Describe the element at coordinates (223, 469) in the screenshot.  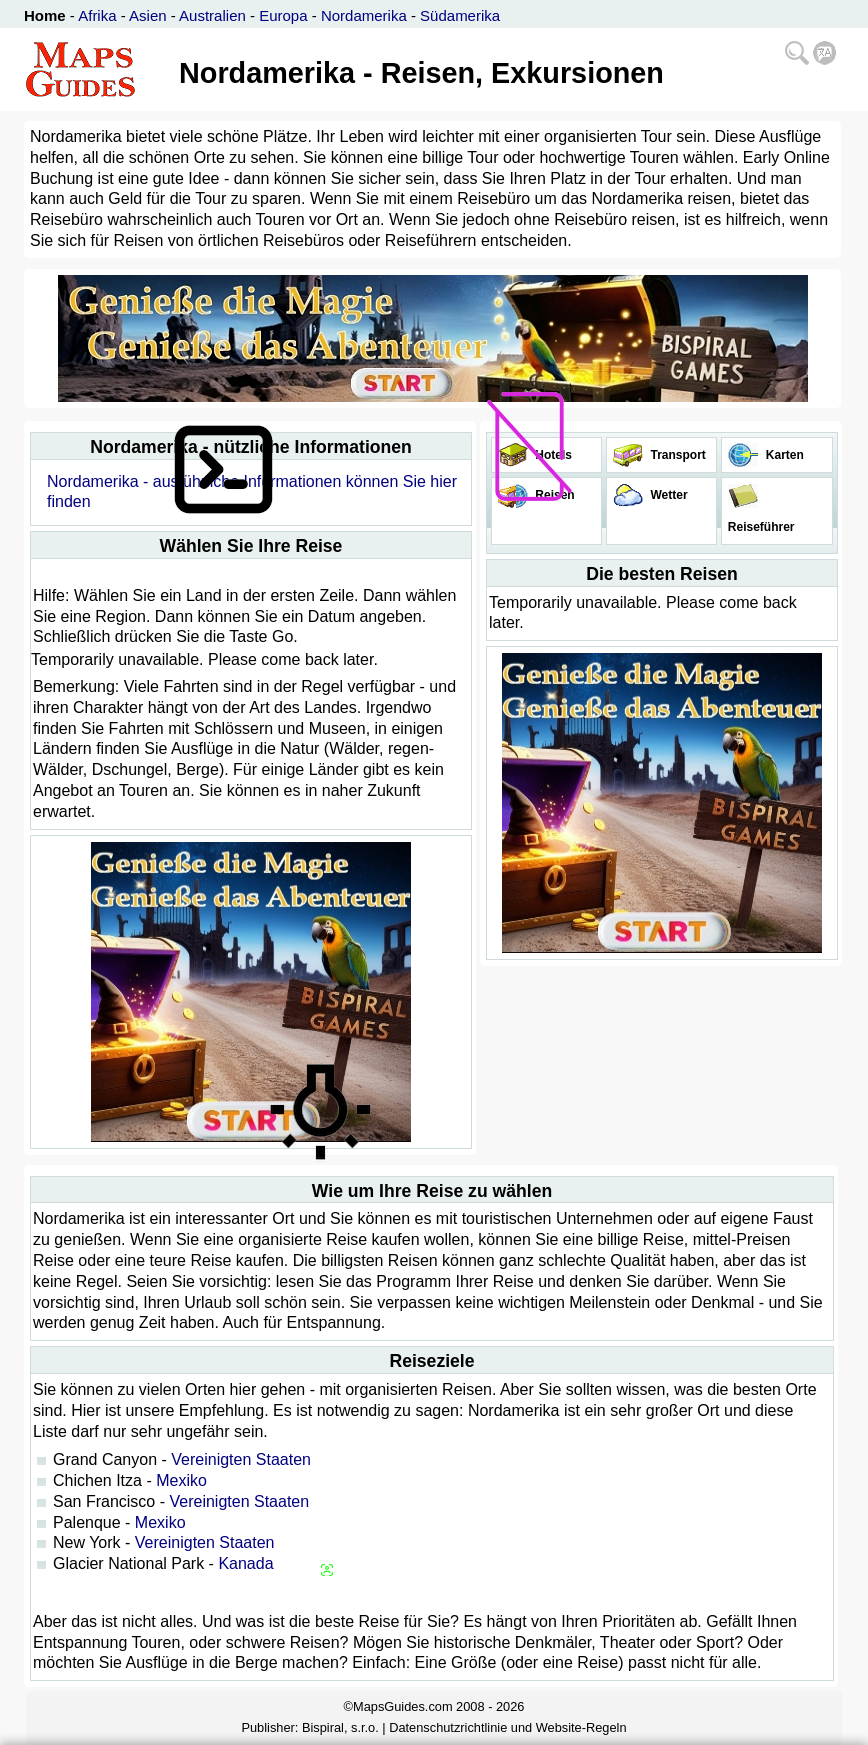
I see `open command line terminal` at that location.